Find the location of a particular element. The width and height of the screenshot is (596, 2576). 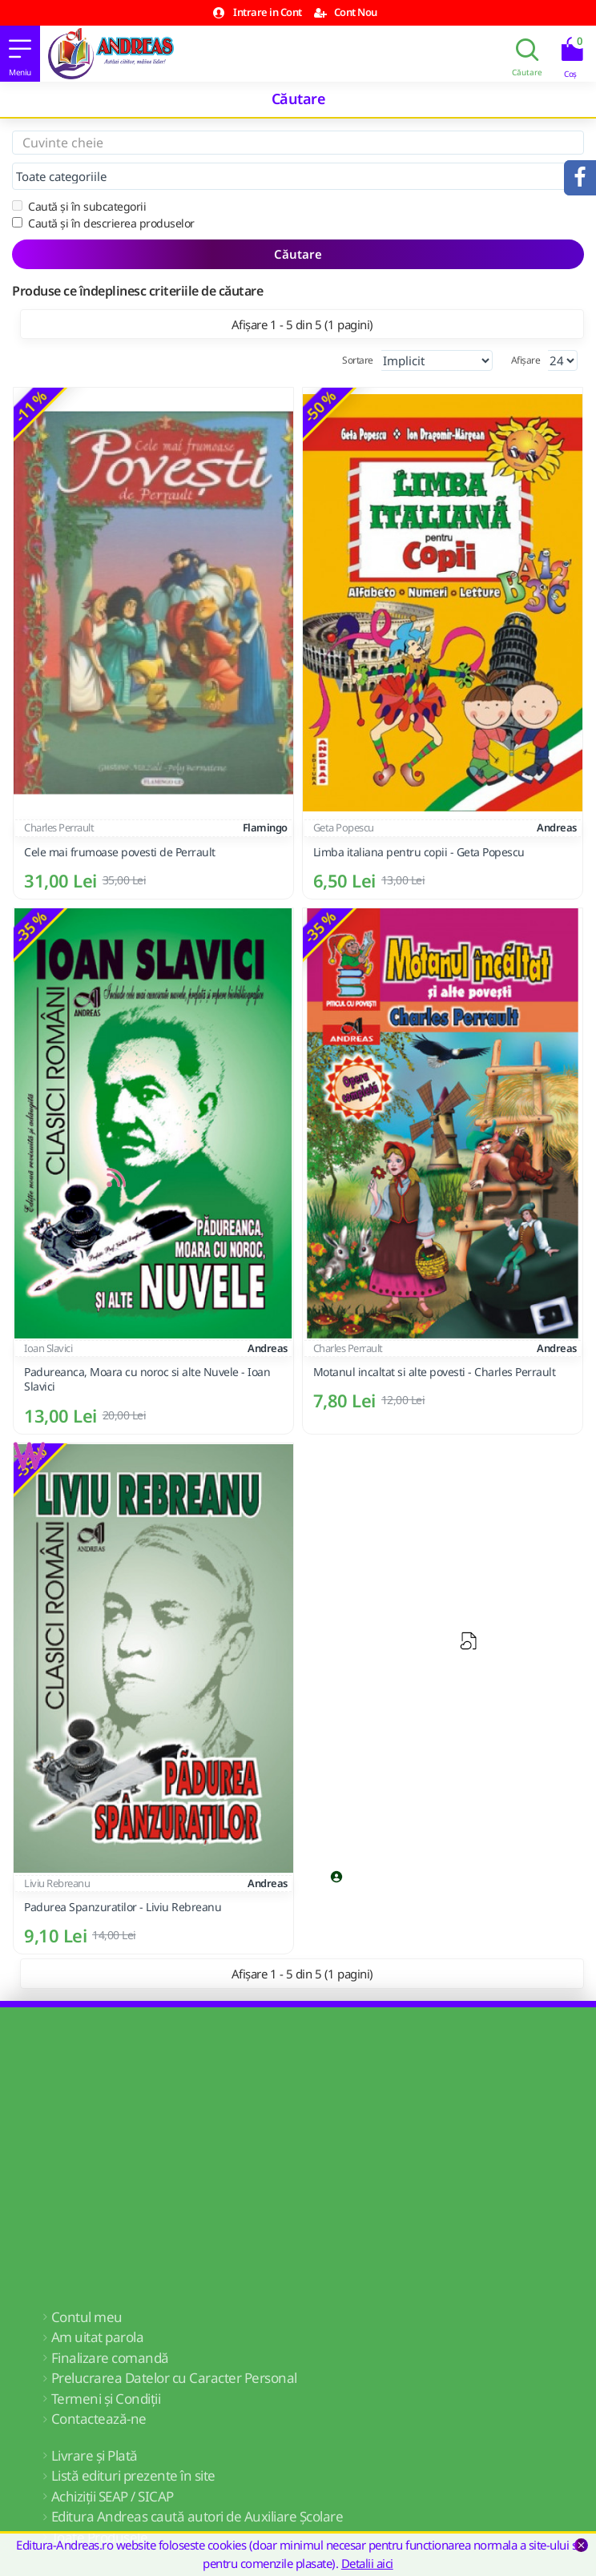

view your profile is located at coordinates (336, 1877).